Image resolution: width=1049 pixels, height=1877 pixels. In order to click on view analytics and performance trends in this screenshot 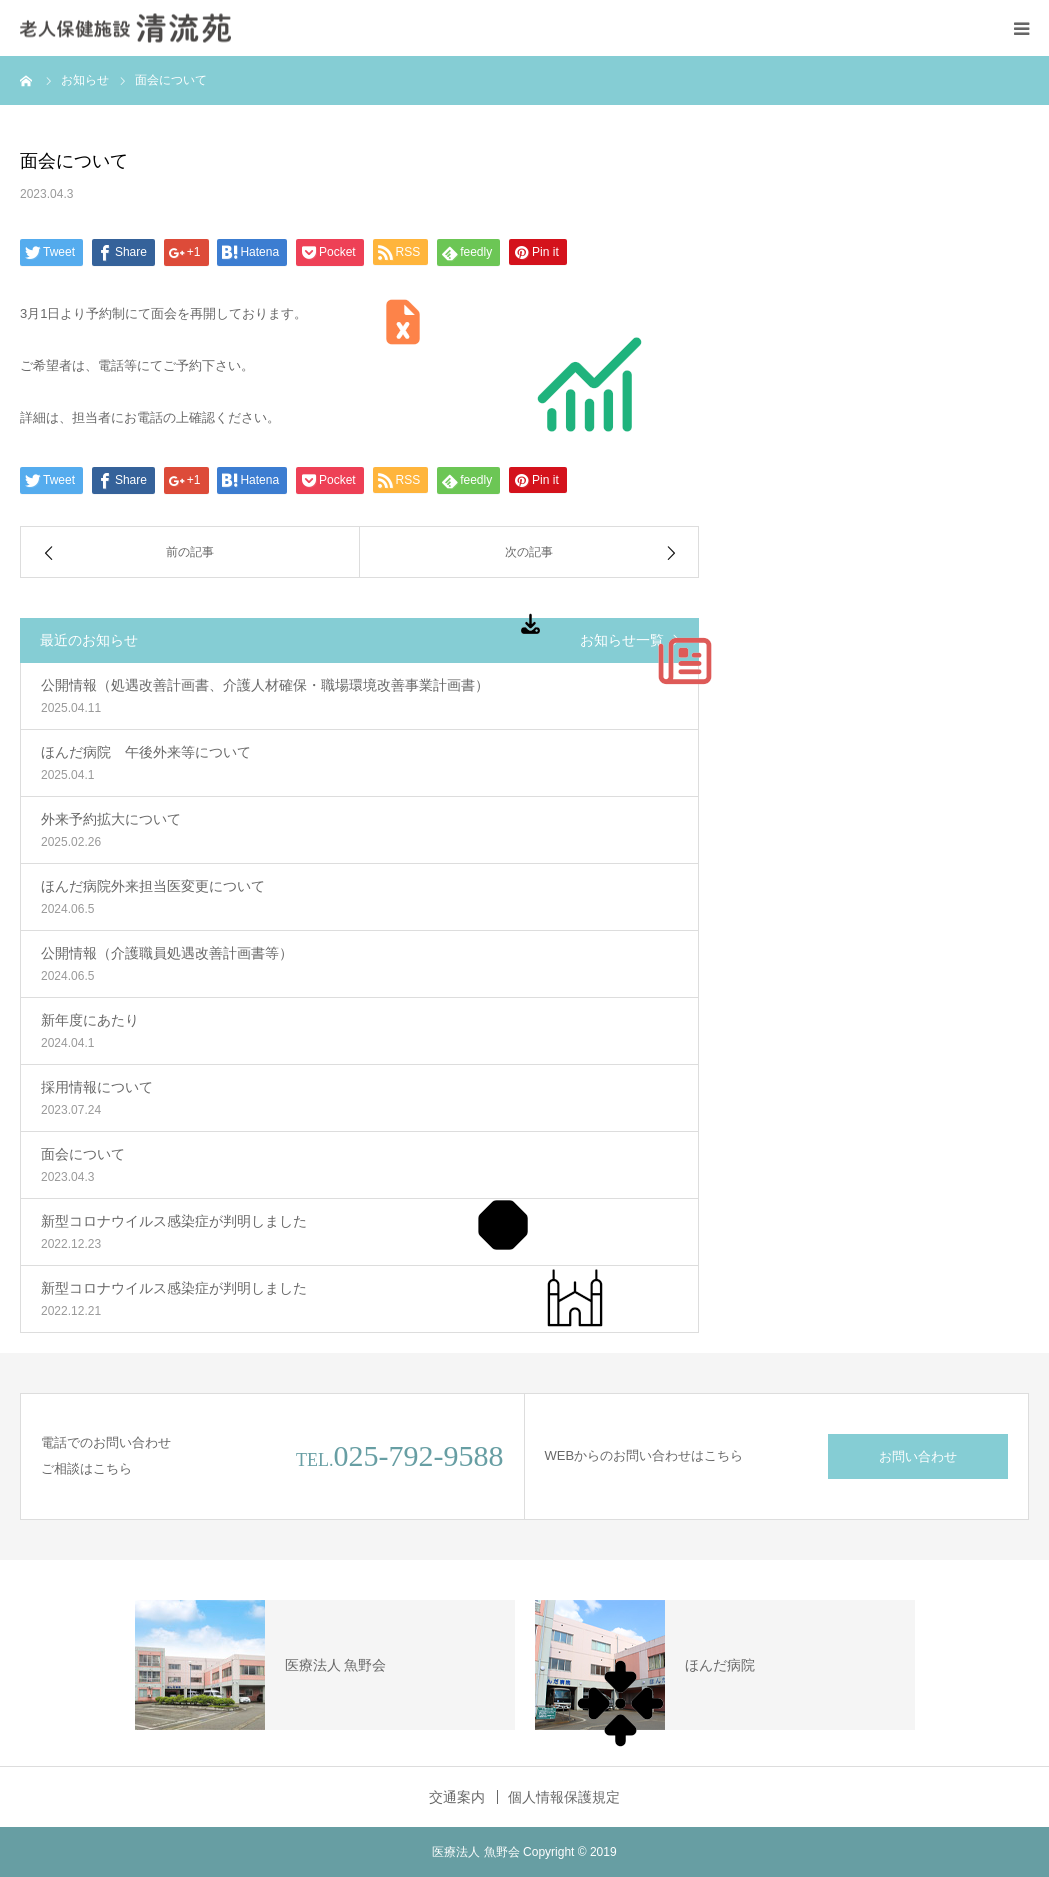, I will do `click(589, 384)`.